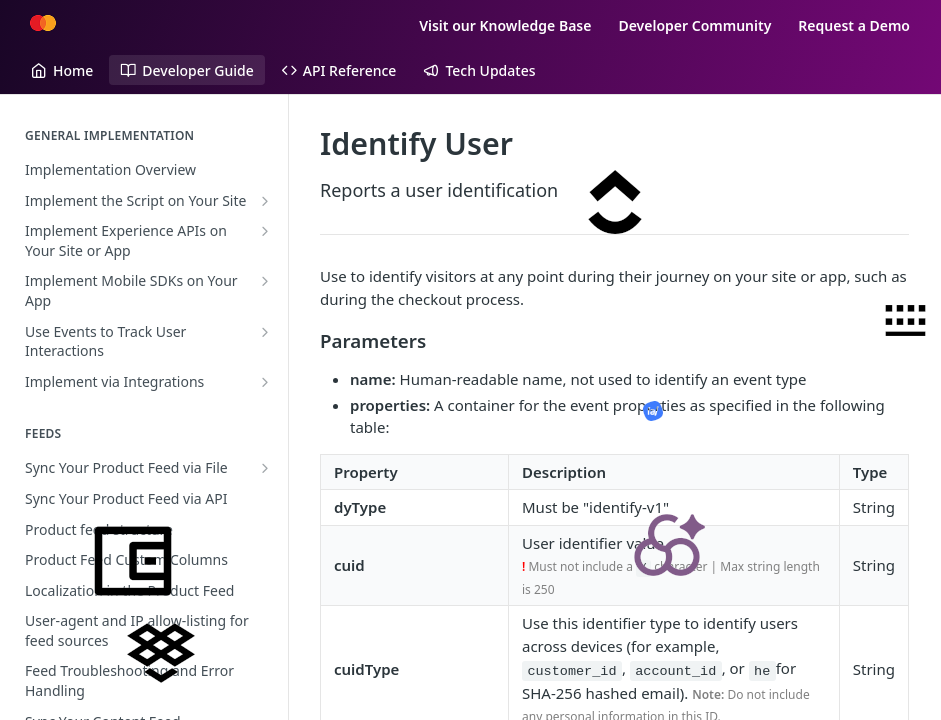  What do you see at coordinates (905, 320) in the screenshot?
I see `open the on-screen keyboard` at bounding box center [905, 320].